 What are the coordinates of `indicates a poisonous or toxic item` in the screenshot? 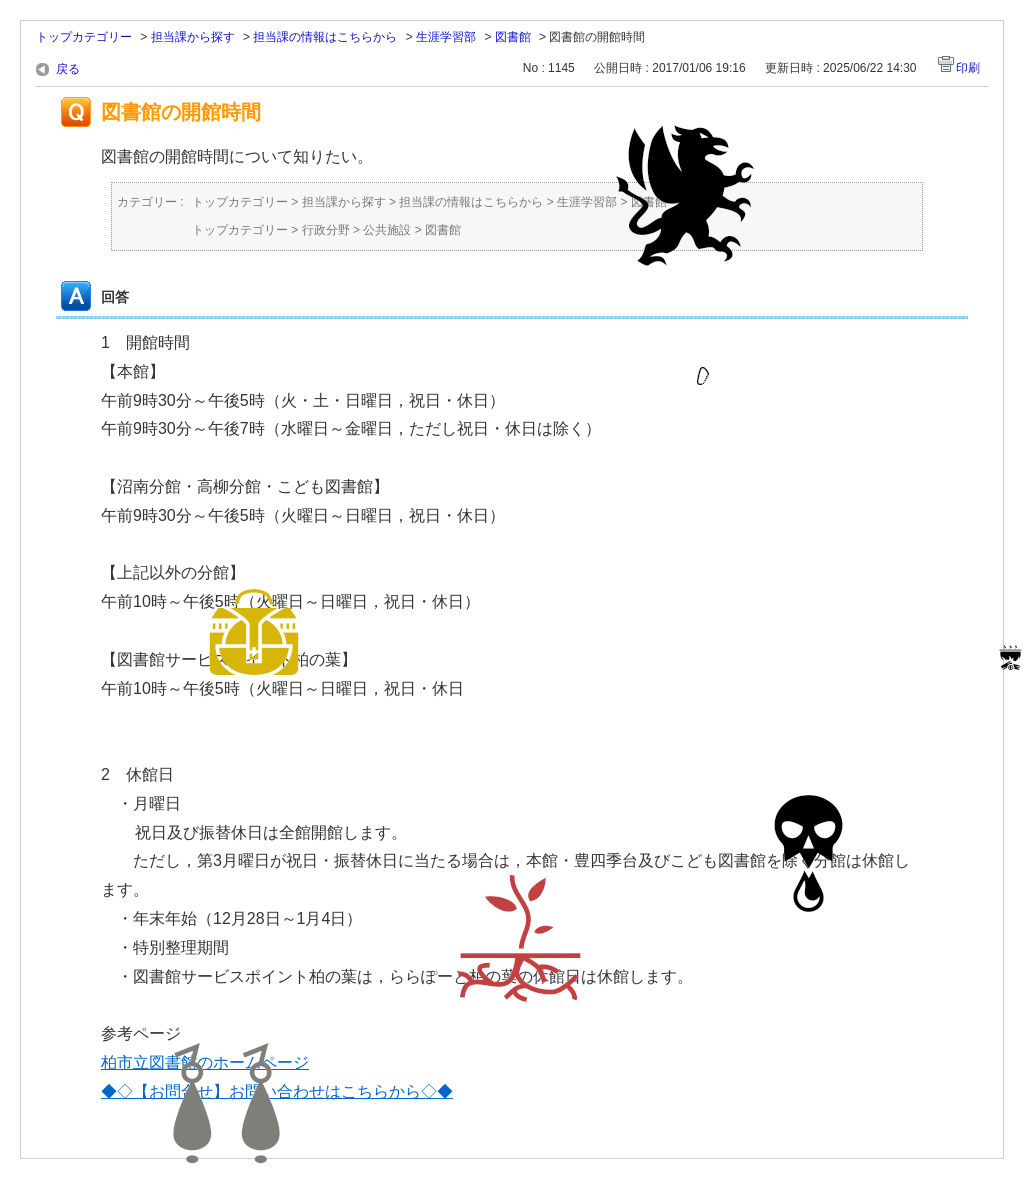 It's located at (808, 853).